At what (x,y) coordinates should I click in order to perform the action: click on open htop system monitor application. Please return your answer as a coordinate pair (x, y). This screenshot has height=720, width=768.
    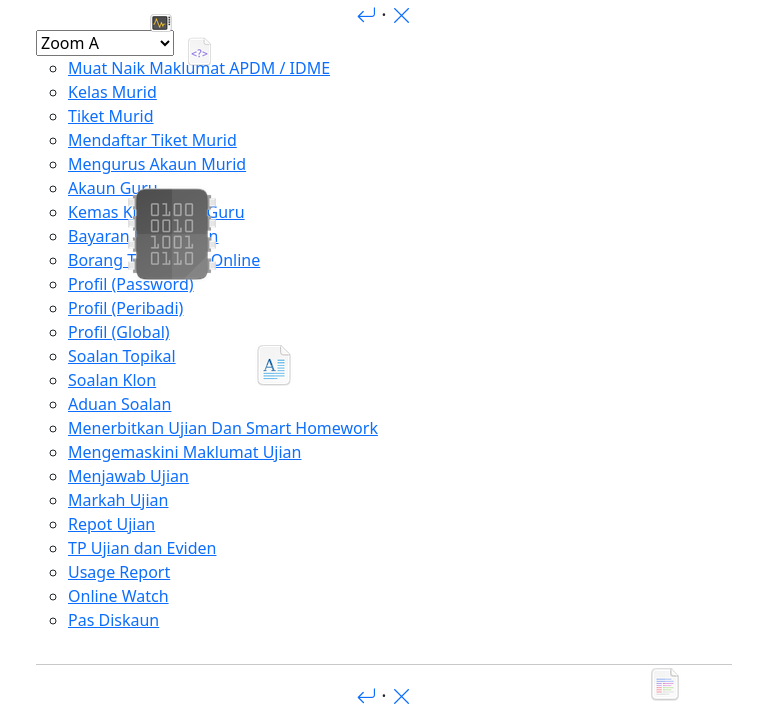
    Looking at the image, I should click on (161, 23).